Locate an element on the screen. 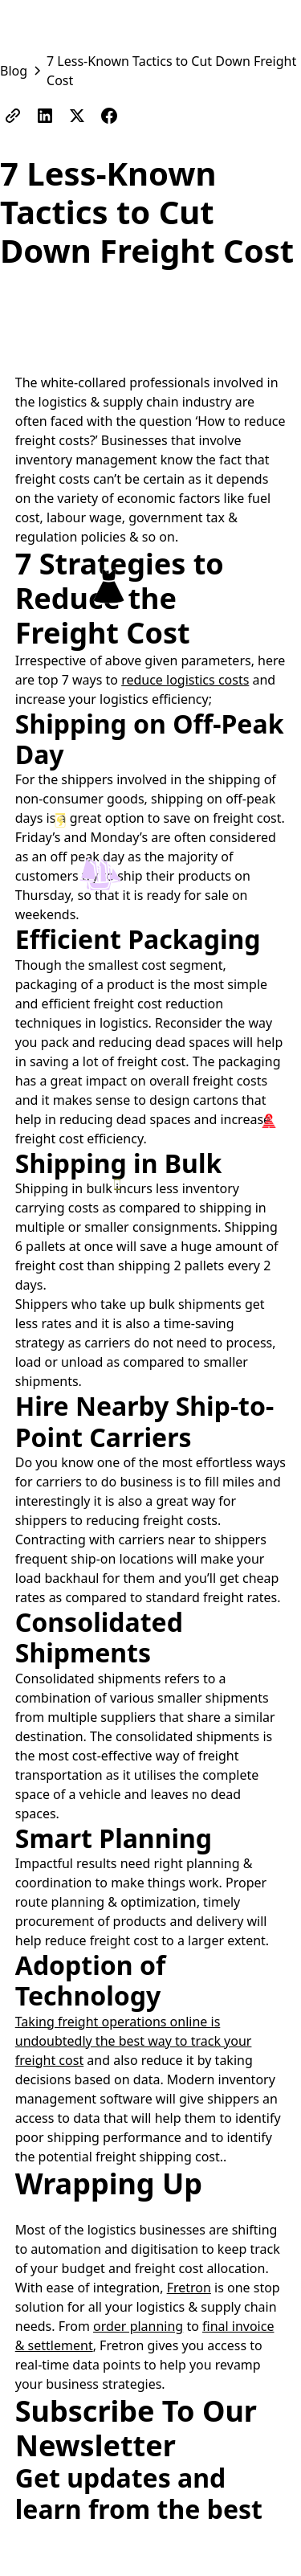  browse dresses or women's clothing is located at coordinates (108, 585).